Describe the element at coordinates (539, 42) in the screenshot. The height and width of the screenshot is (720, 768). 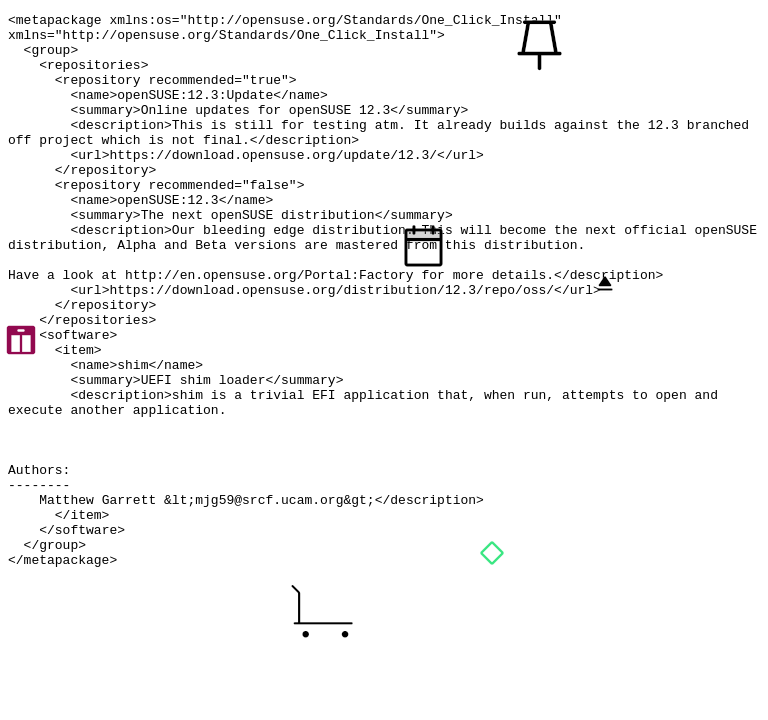
I see `pin an item to keep it visible` at that location.